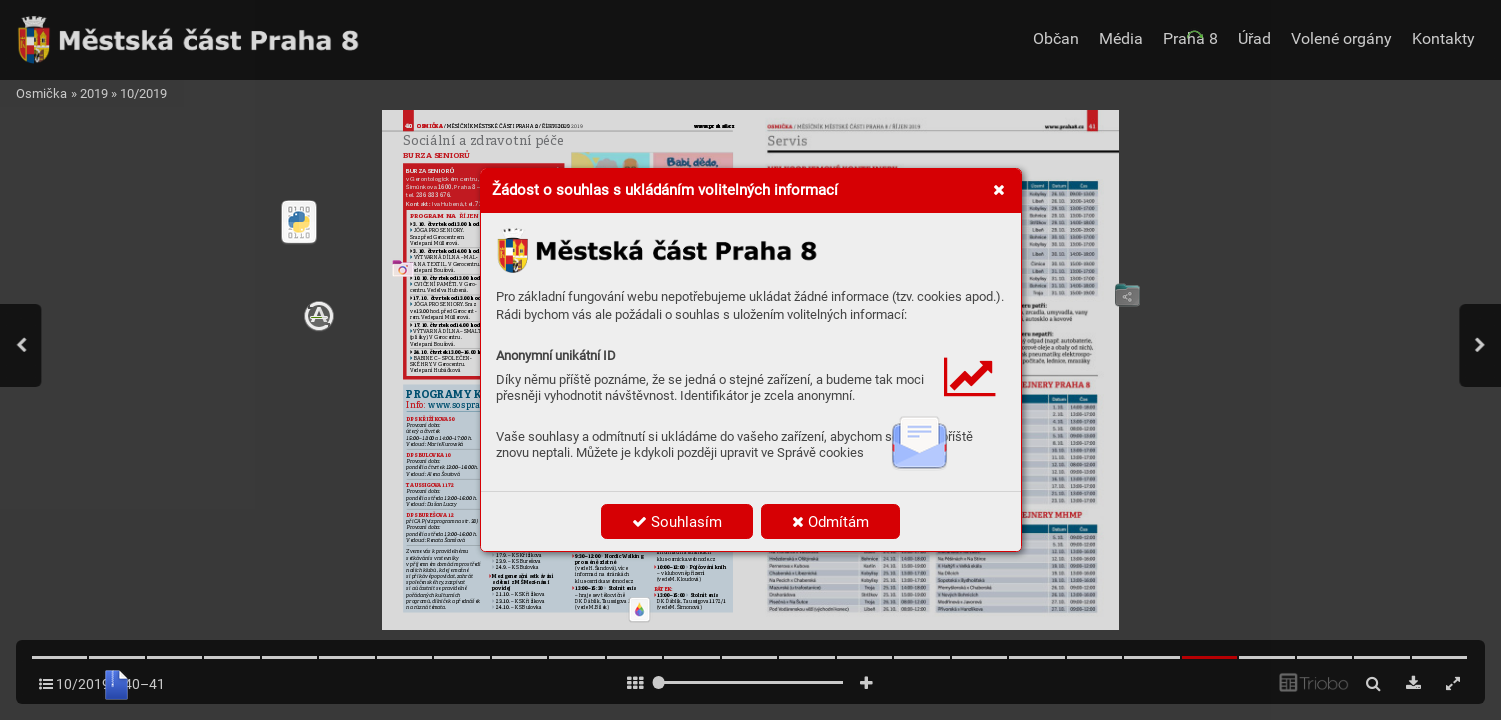  I want to click on python bytecode file (.pyc), so click(299, 222).